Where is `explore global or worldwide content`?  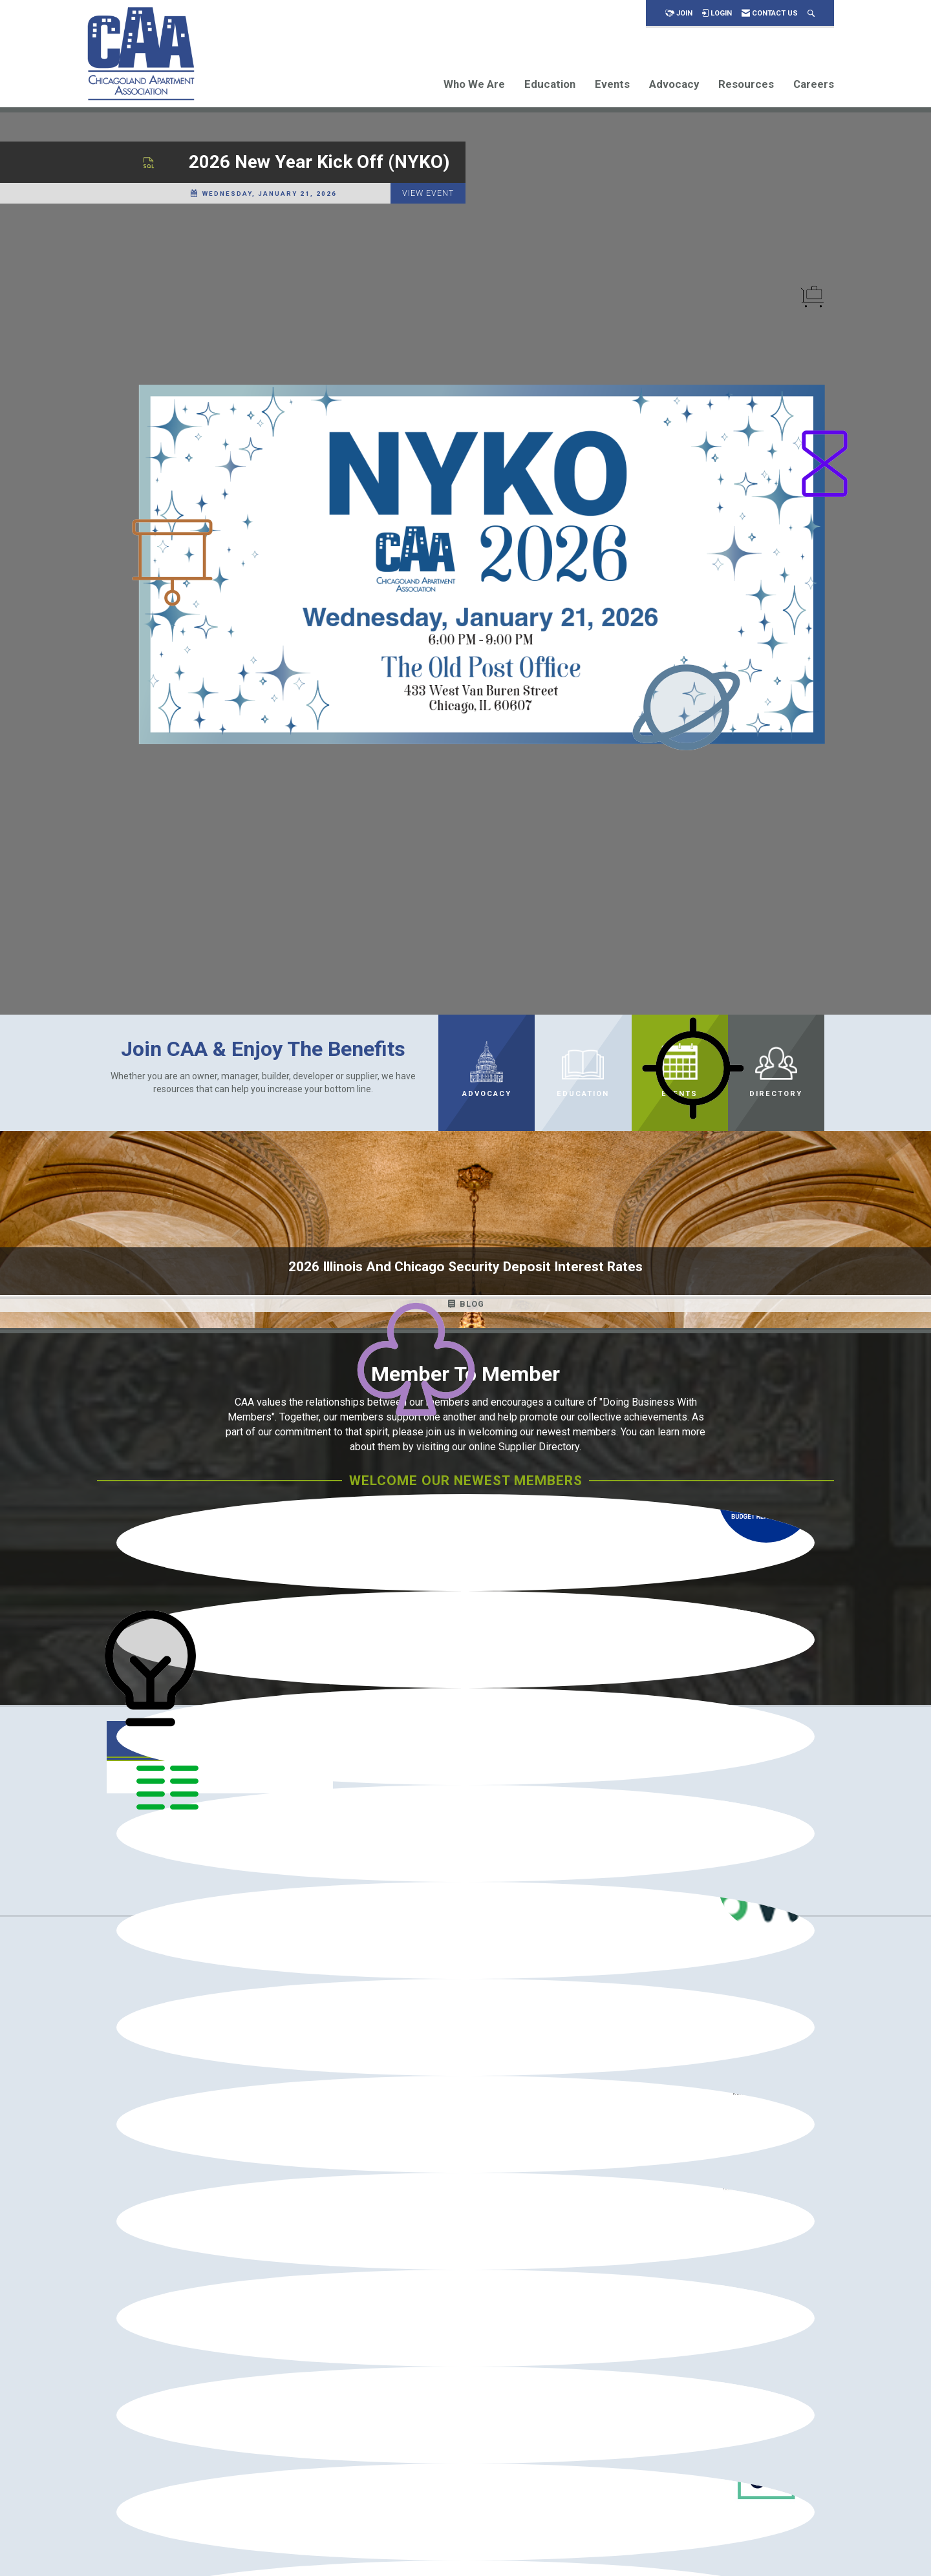
explore global or worldwide content is located at coordinates (686, 707).